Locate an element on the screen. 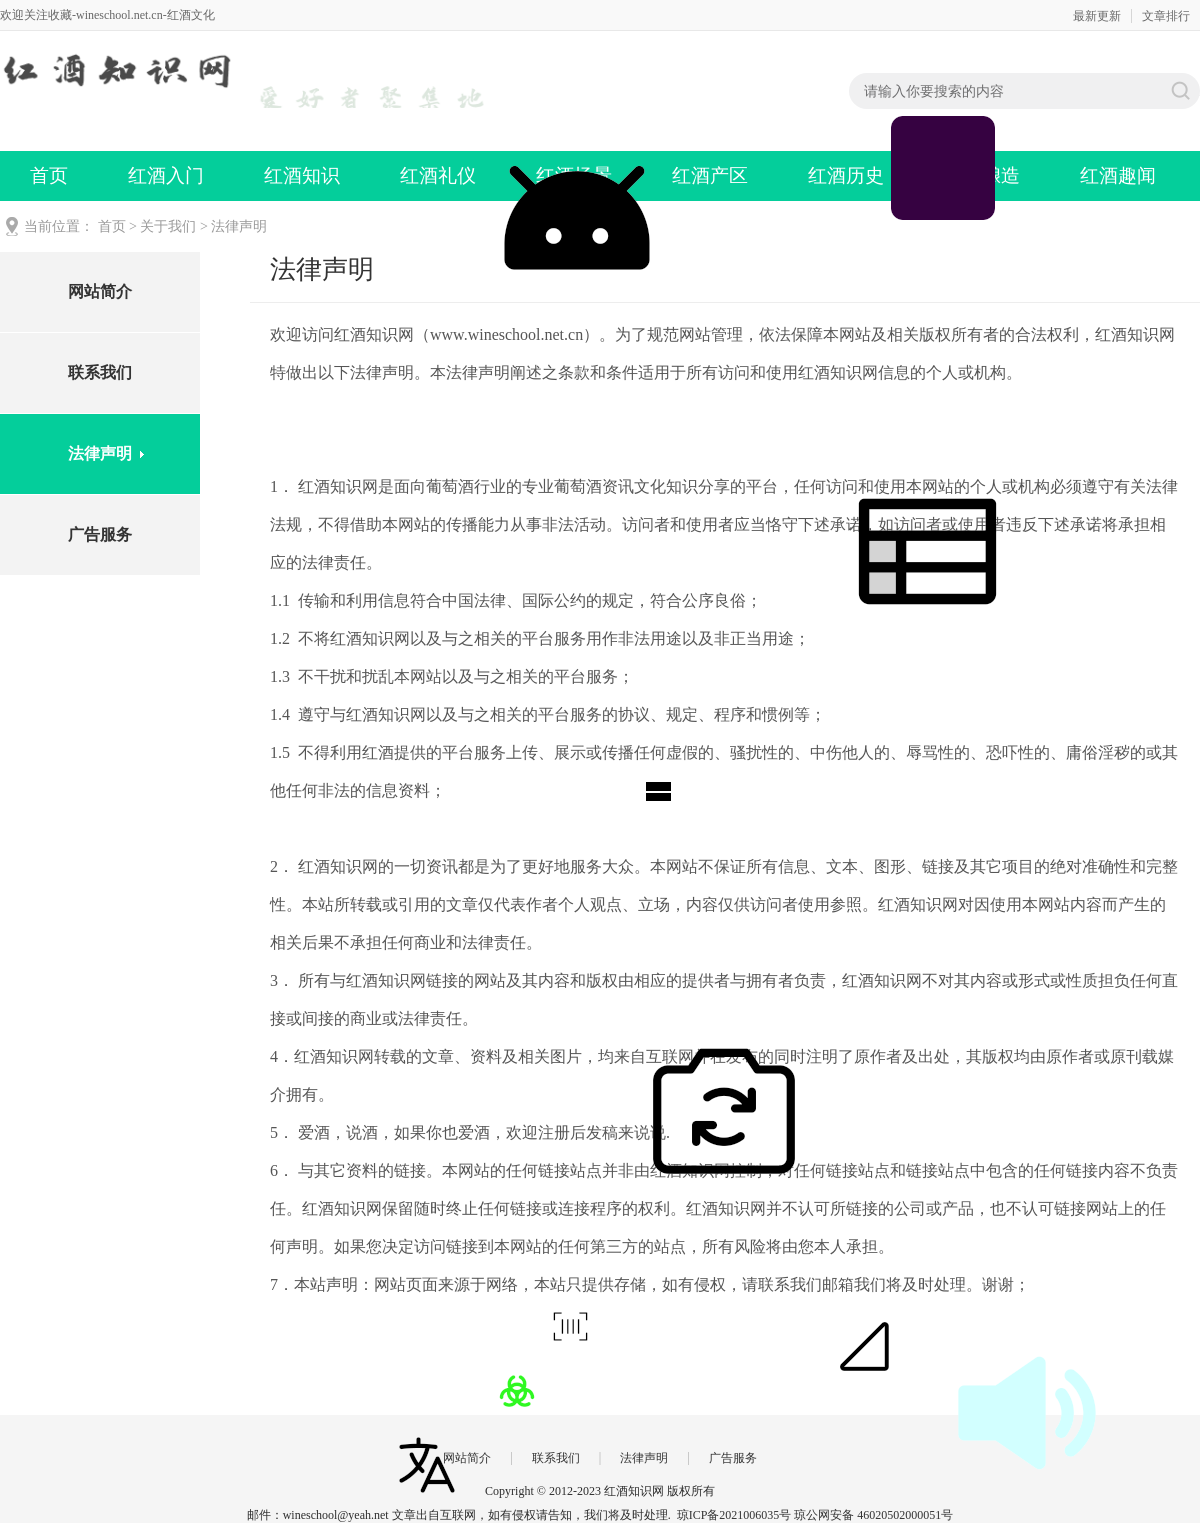 This screenshot has height=1523, width=1200. switch to stream or list view is located at coordinates (657, 792).